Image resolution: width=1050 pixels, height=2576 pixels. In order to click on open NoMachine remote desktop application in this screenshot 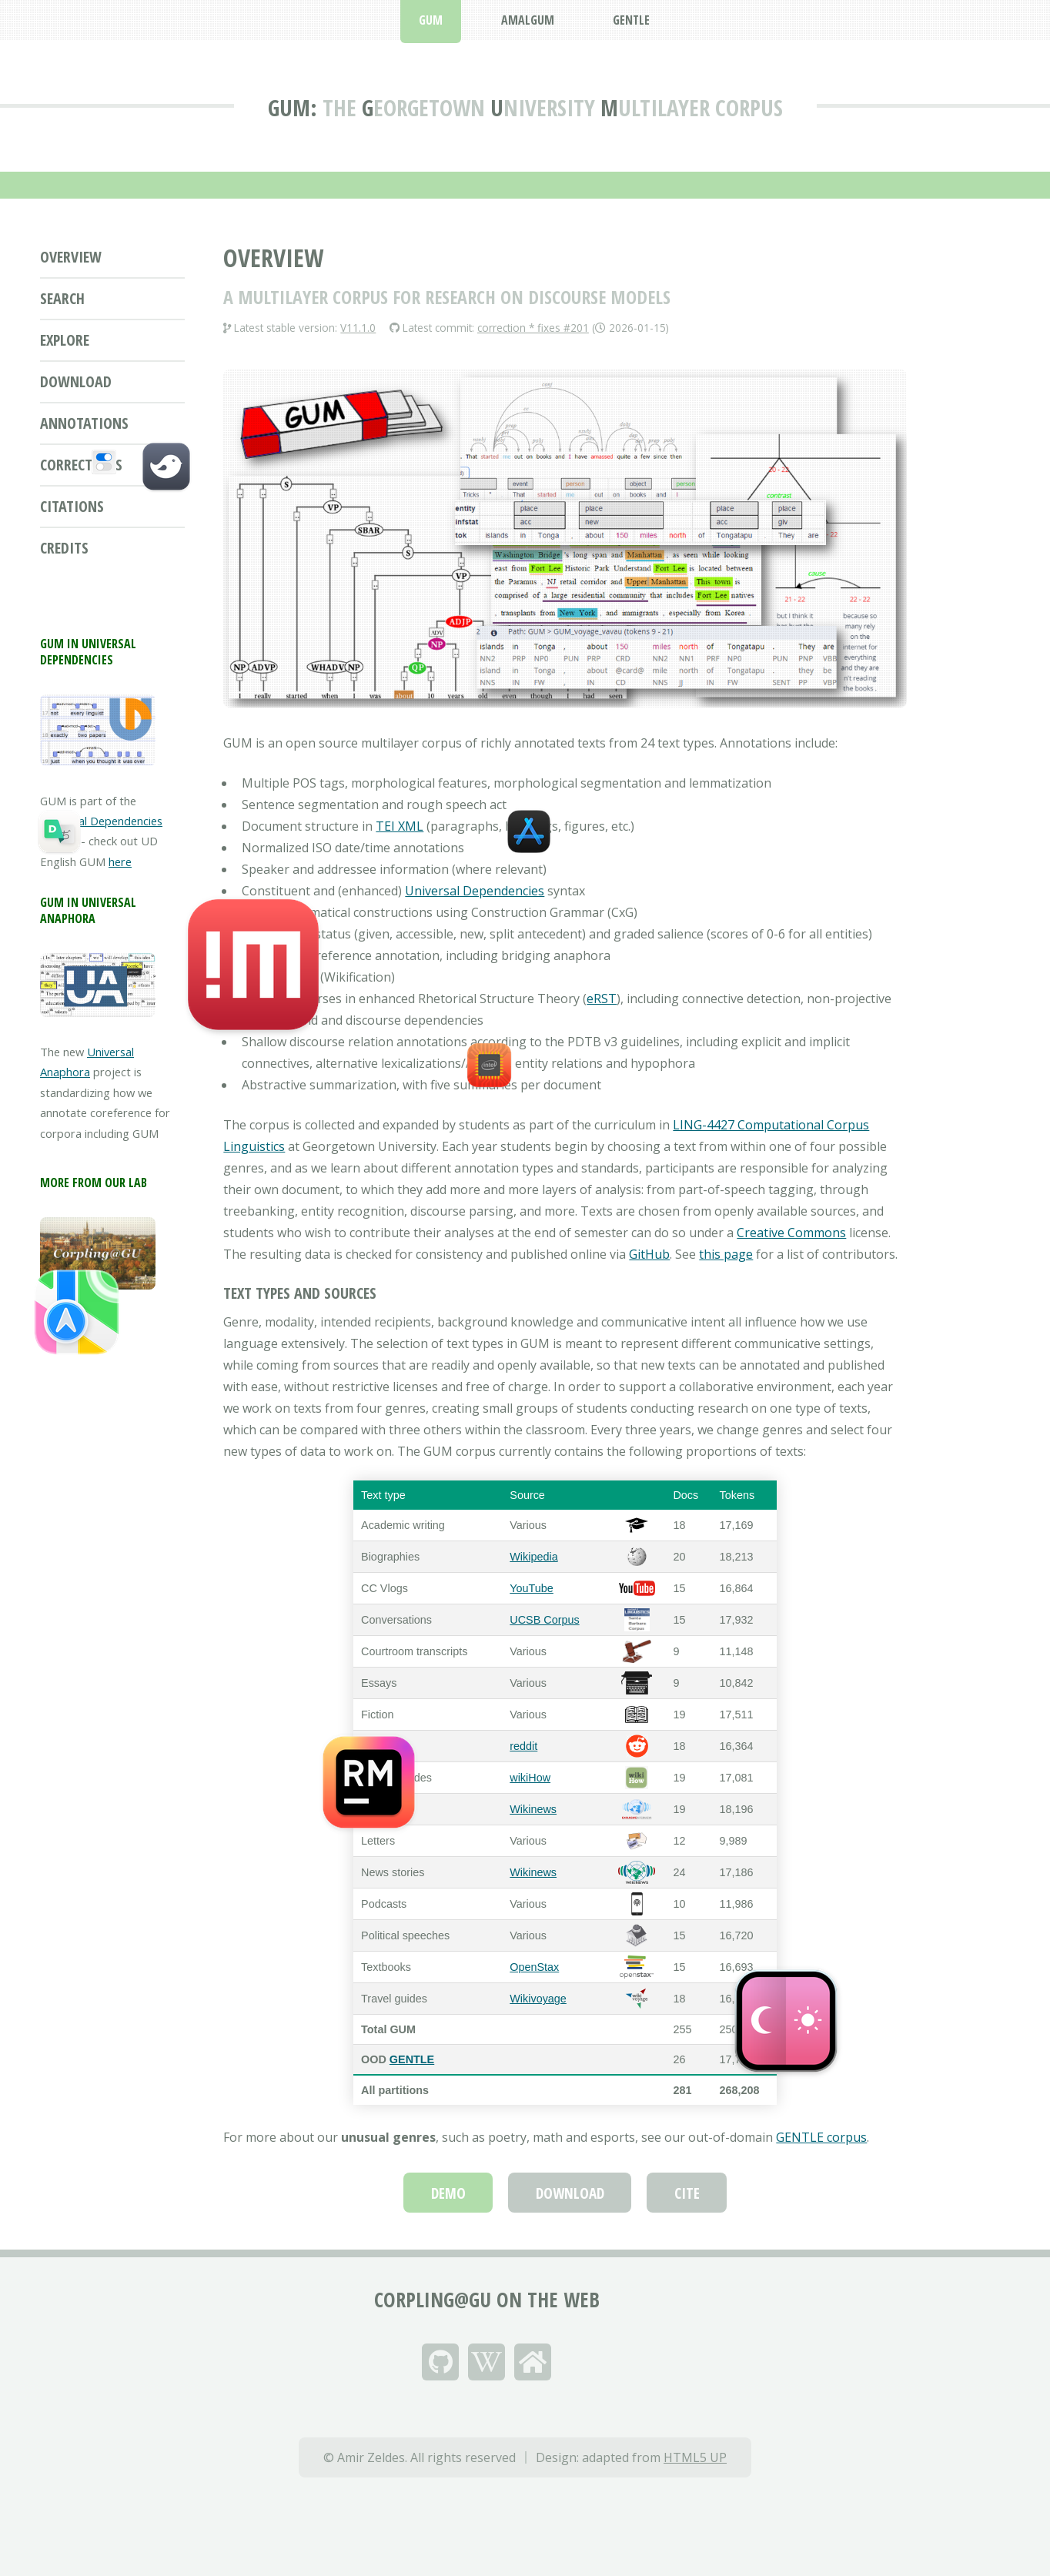, I will do `click(253, 965)`.